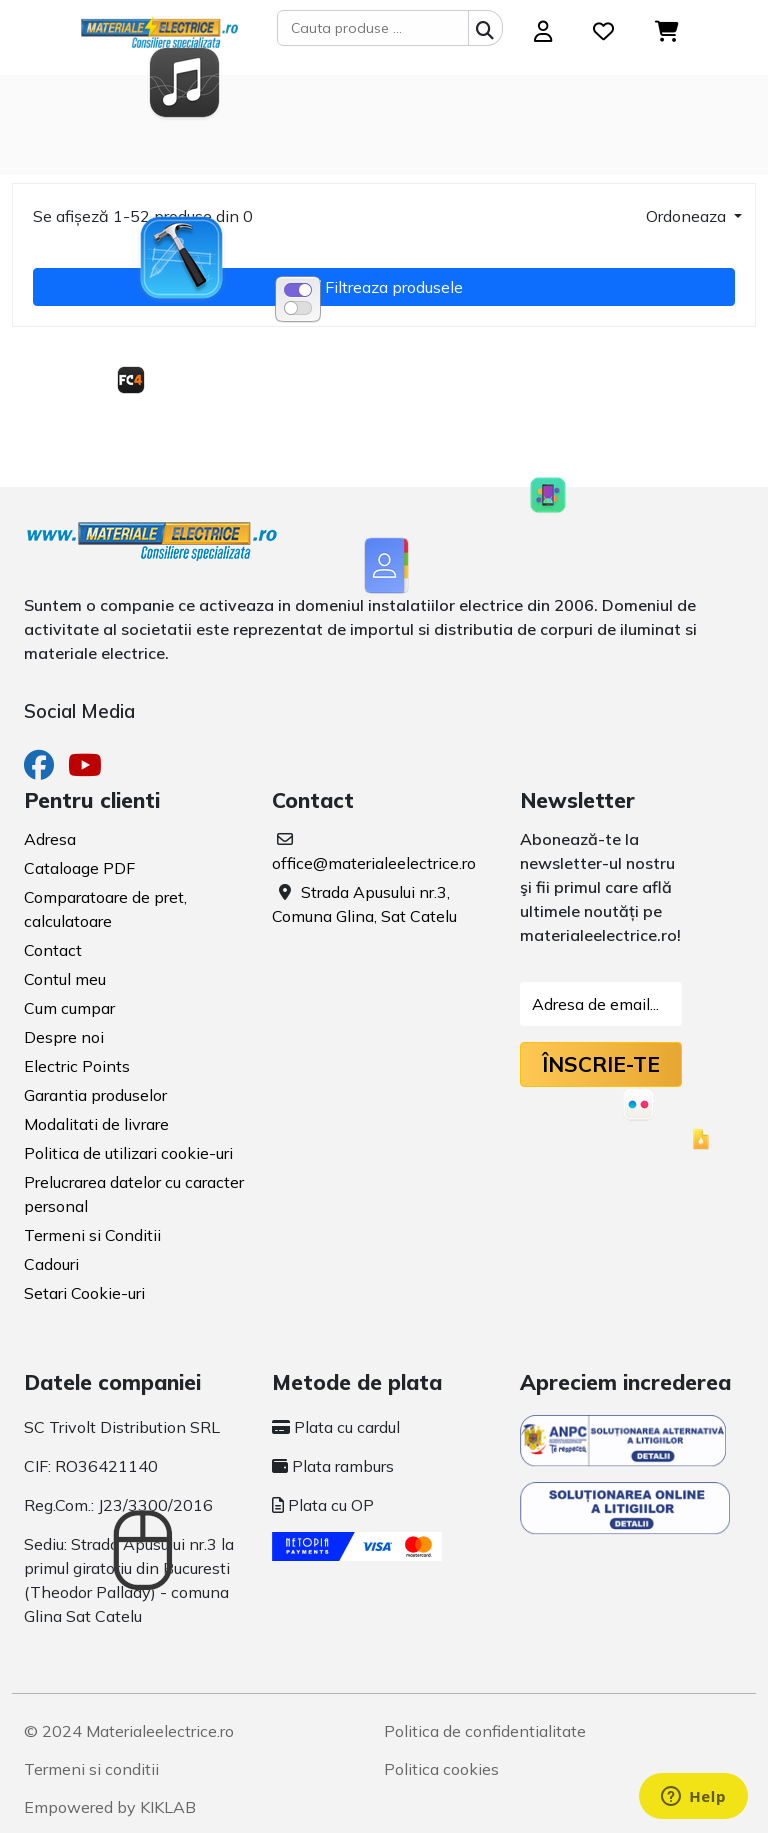 The height and width of the screenshot is (1833, 768). What do you see at coordinates (145, 1547) in the screenshot?
I see `mouse input device settings` at bounding box center [145, 1547].